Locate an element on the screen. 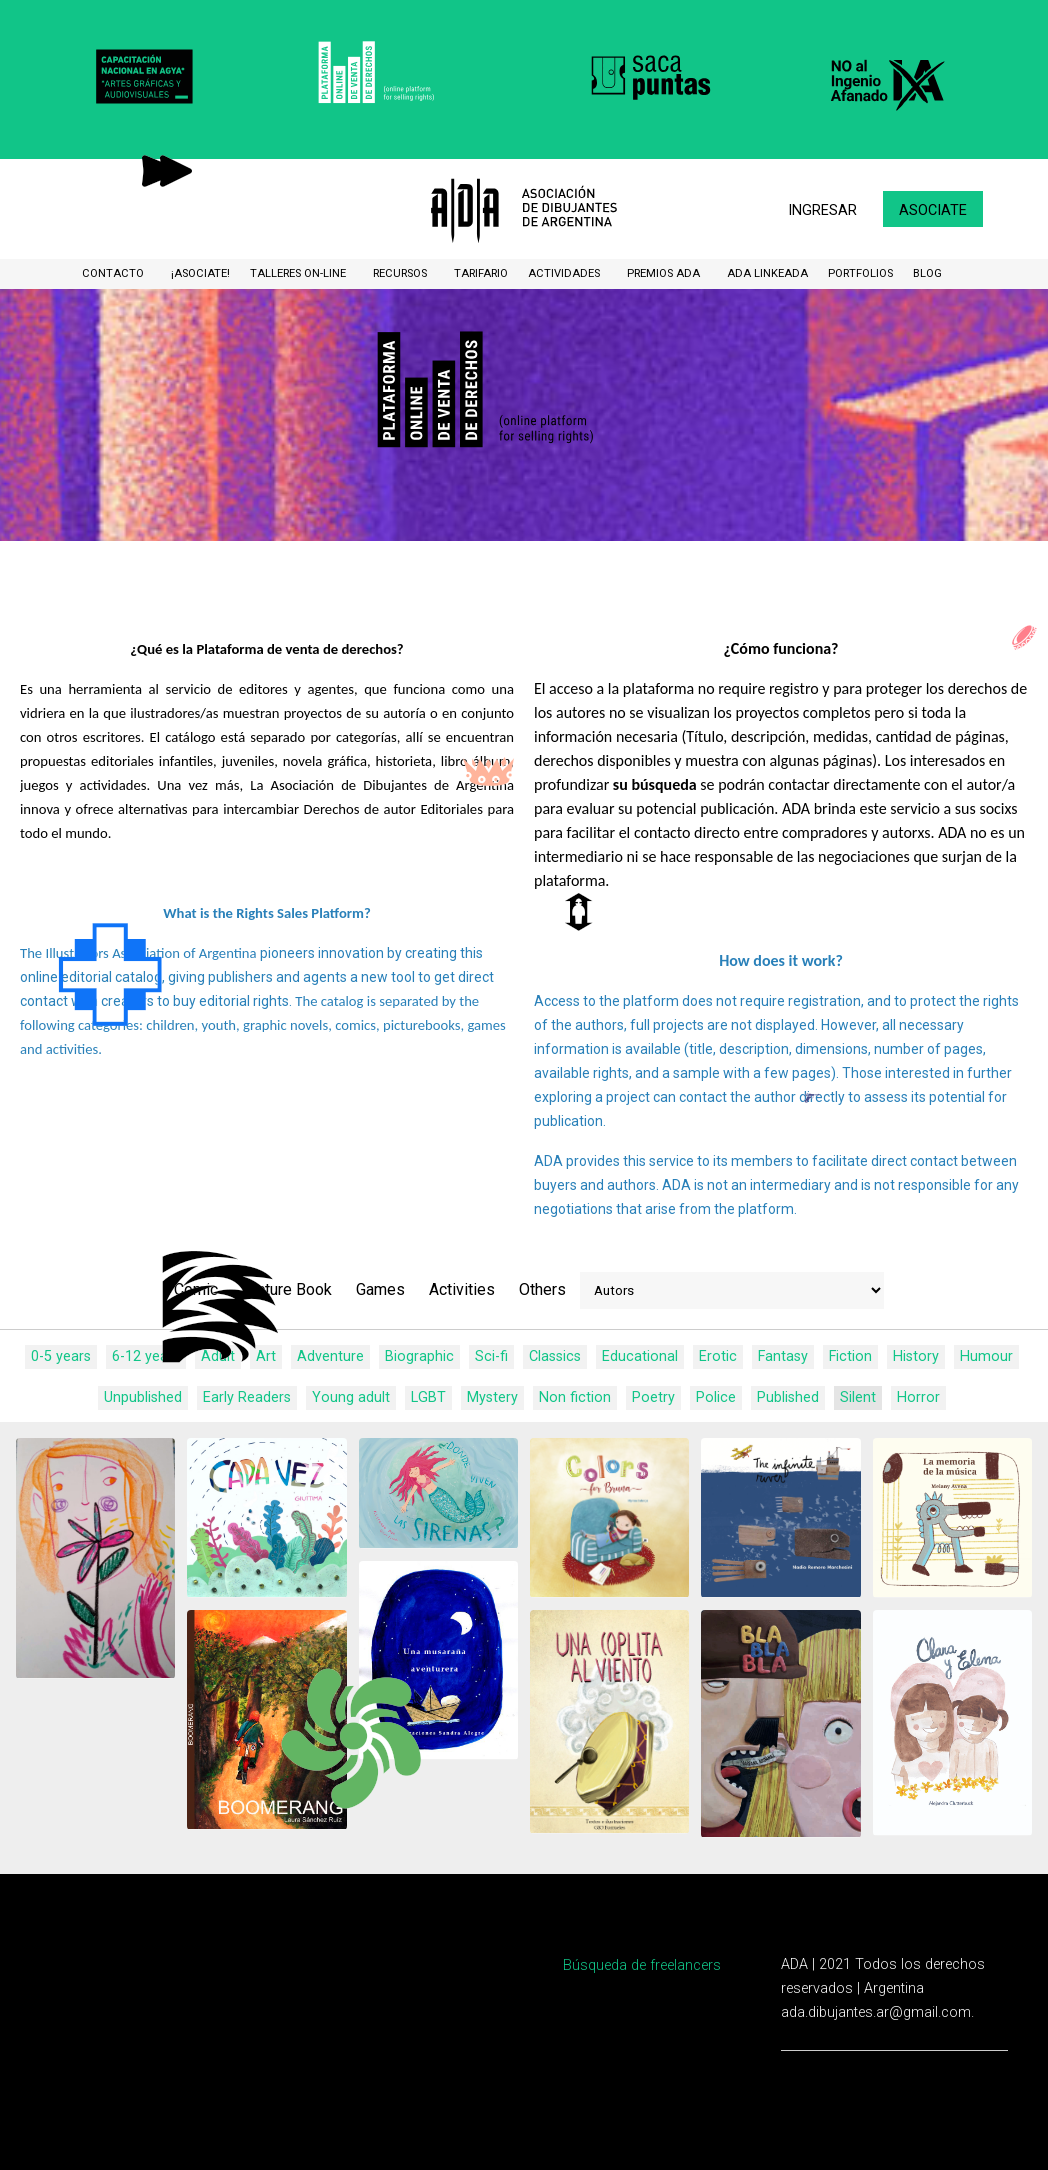 This screenshot has width=1048, height=2170. activate fire-based attack or ability is located at coordinates (220, 1304).